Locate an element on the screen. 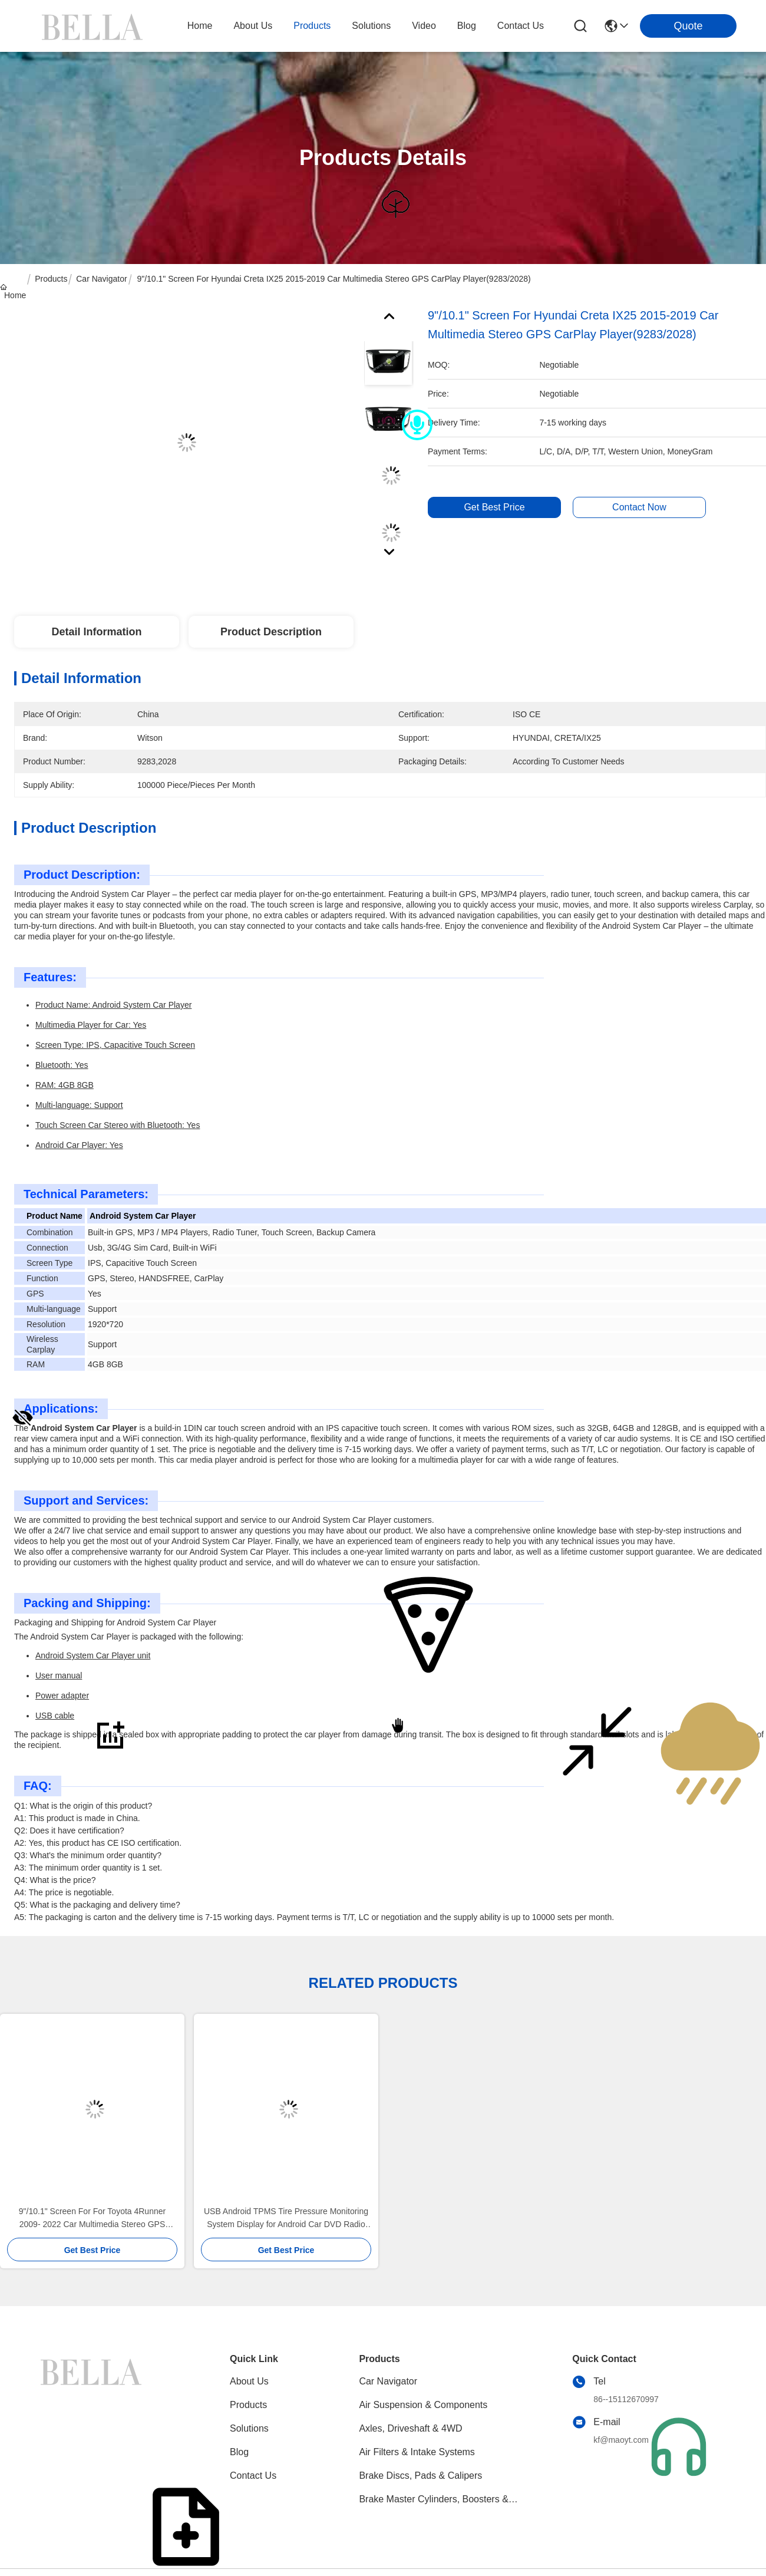 The height and width of the screenshot is (2576, 766). tap to start voice input is located at coordinates (417, 425).